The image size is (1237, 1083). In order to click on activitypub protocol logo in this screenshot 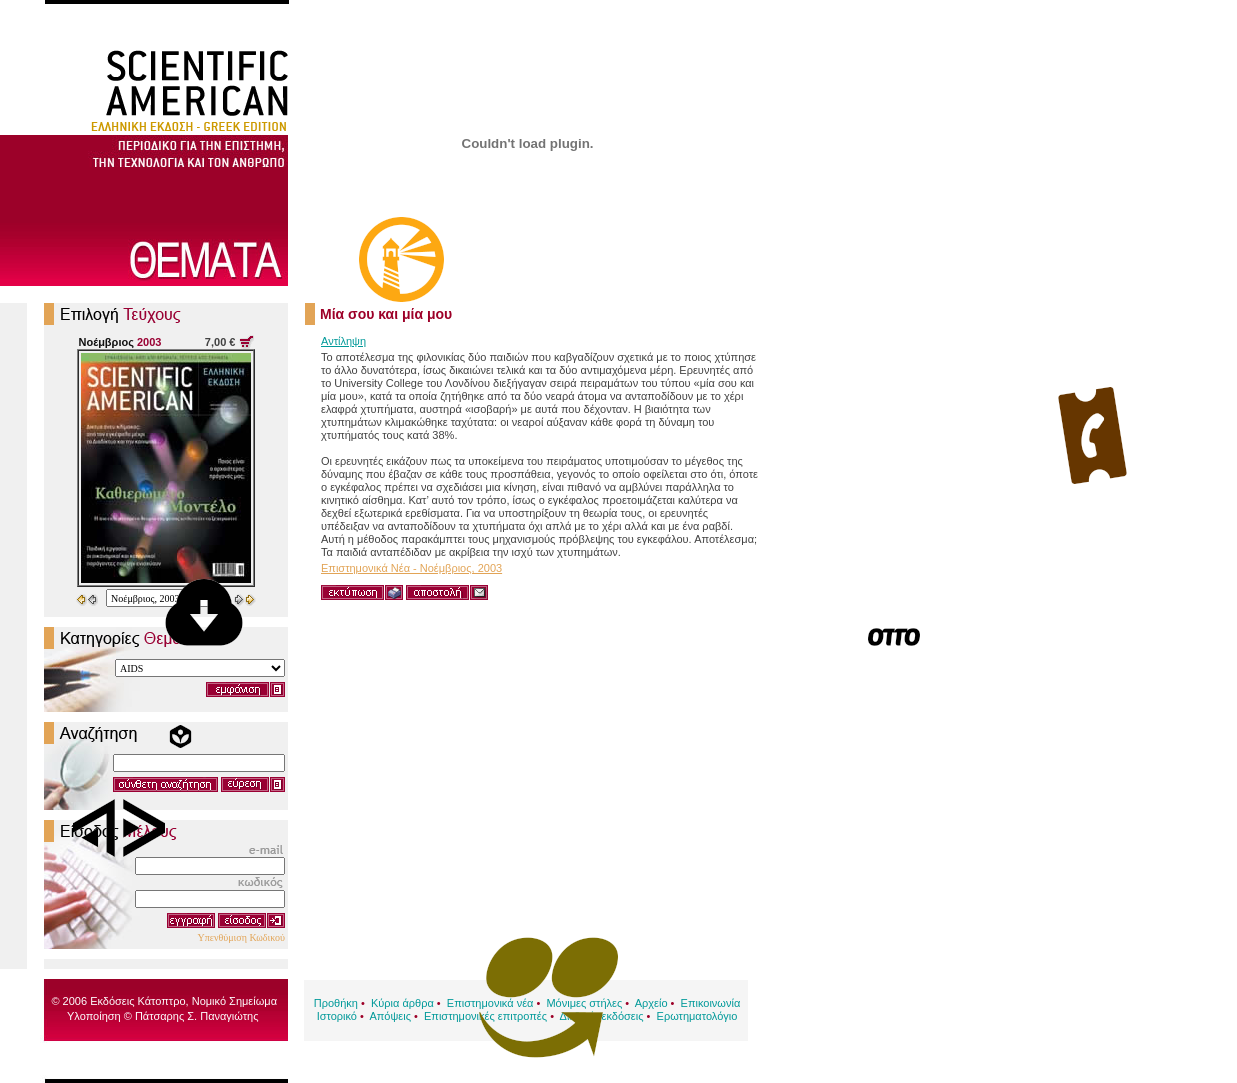, I will do `click(119, 828)`.